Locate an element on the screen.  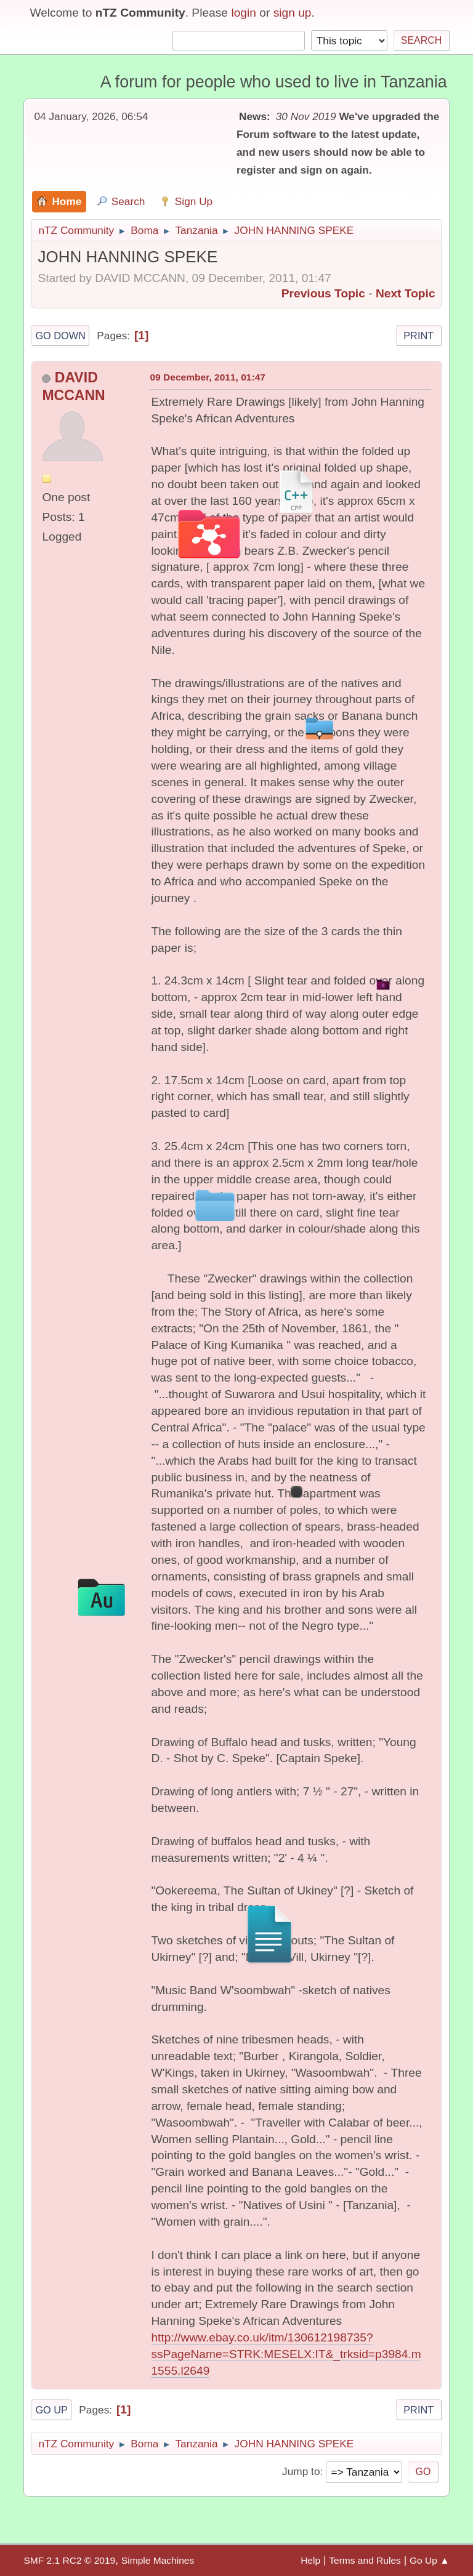
open adobe premiere elements project folder is located at coordinates (383, 985).